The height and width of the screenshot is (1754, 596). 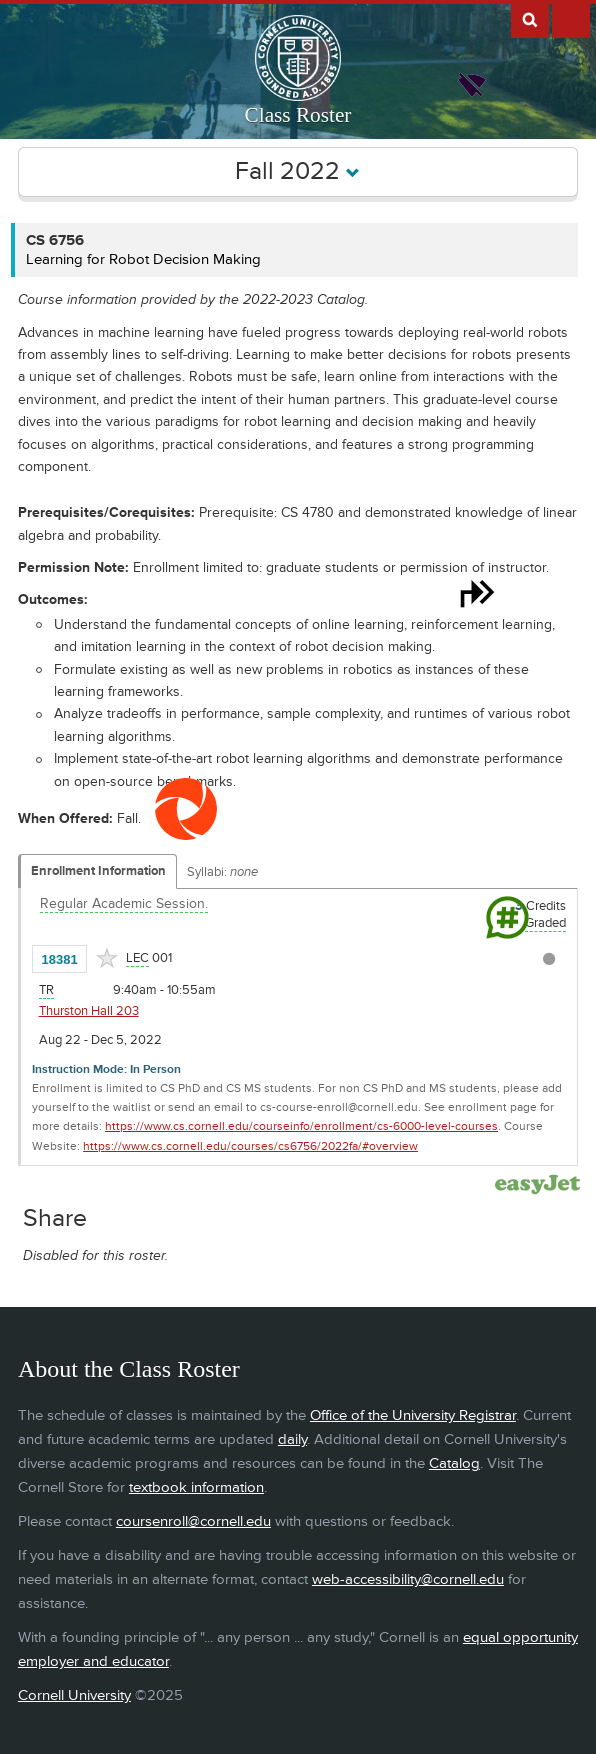 What do you see at coordinates (507, 917) in the screenshot?
I see `open a threaded conversation` at bounding box center [507, 917].